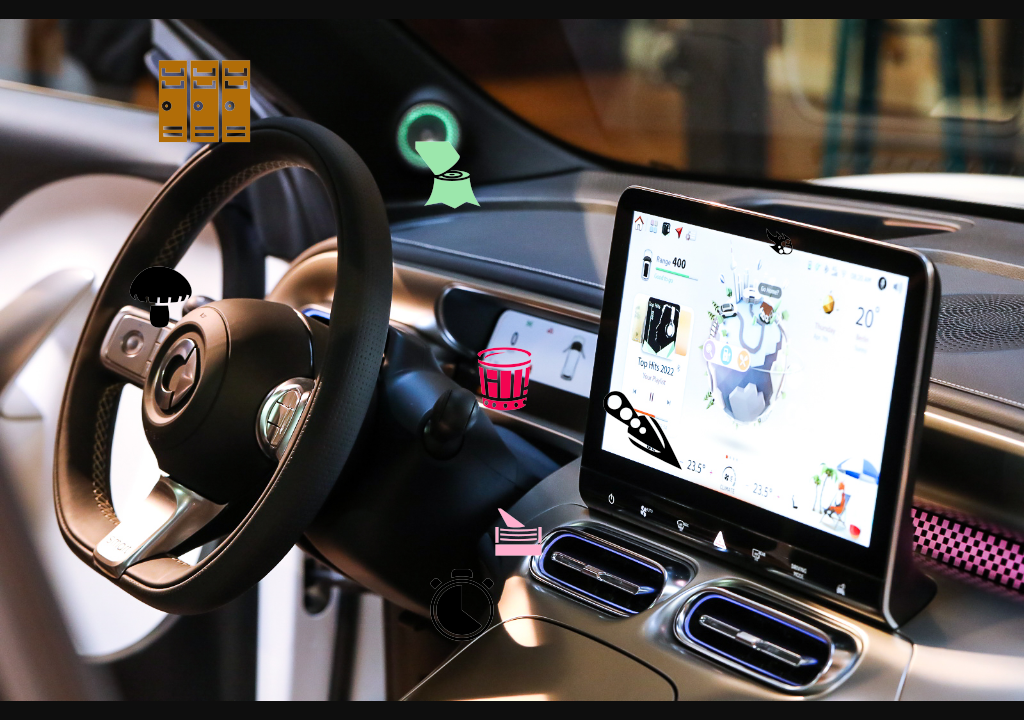 Image resolution: width=1024 pixels, height=720 pixels. What do you see at coordinates (504, 368) in the screenshot?
I see `indicates a full inventory or storage container` at bounding box center [504, 368].